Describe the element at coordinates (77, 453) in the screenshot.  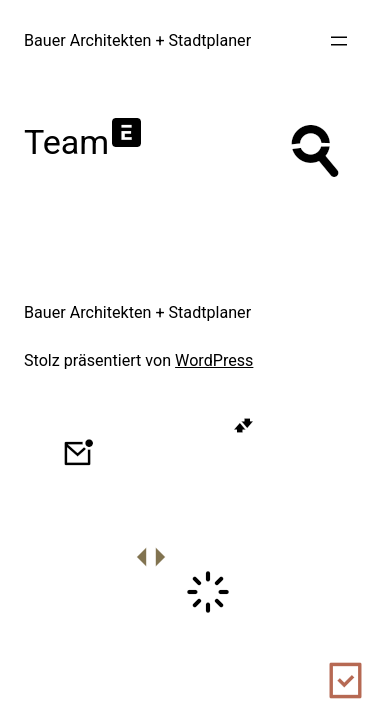
I see `indicates unread mail or messages` at that location.